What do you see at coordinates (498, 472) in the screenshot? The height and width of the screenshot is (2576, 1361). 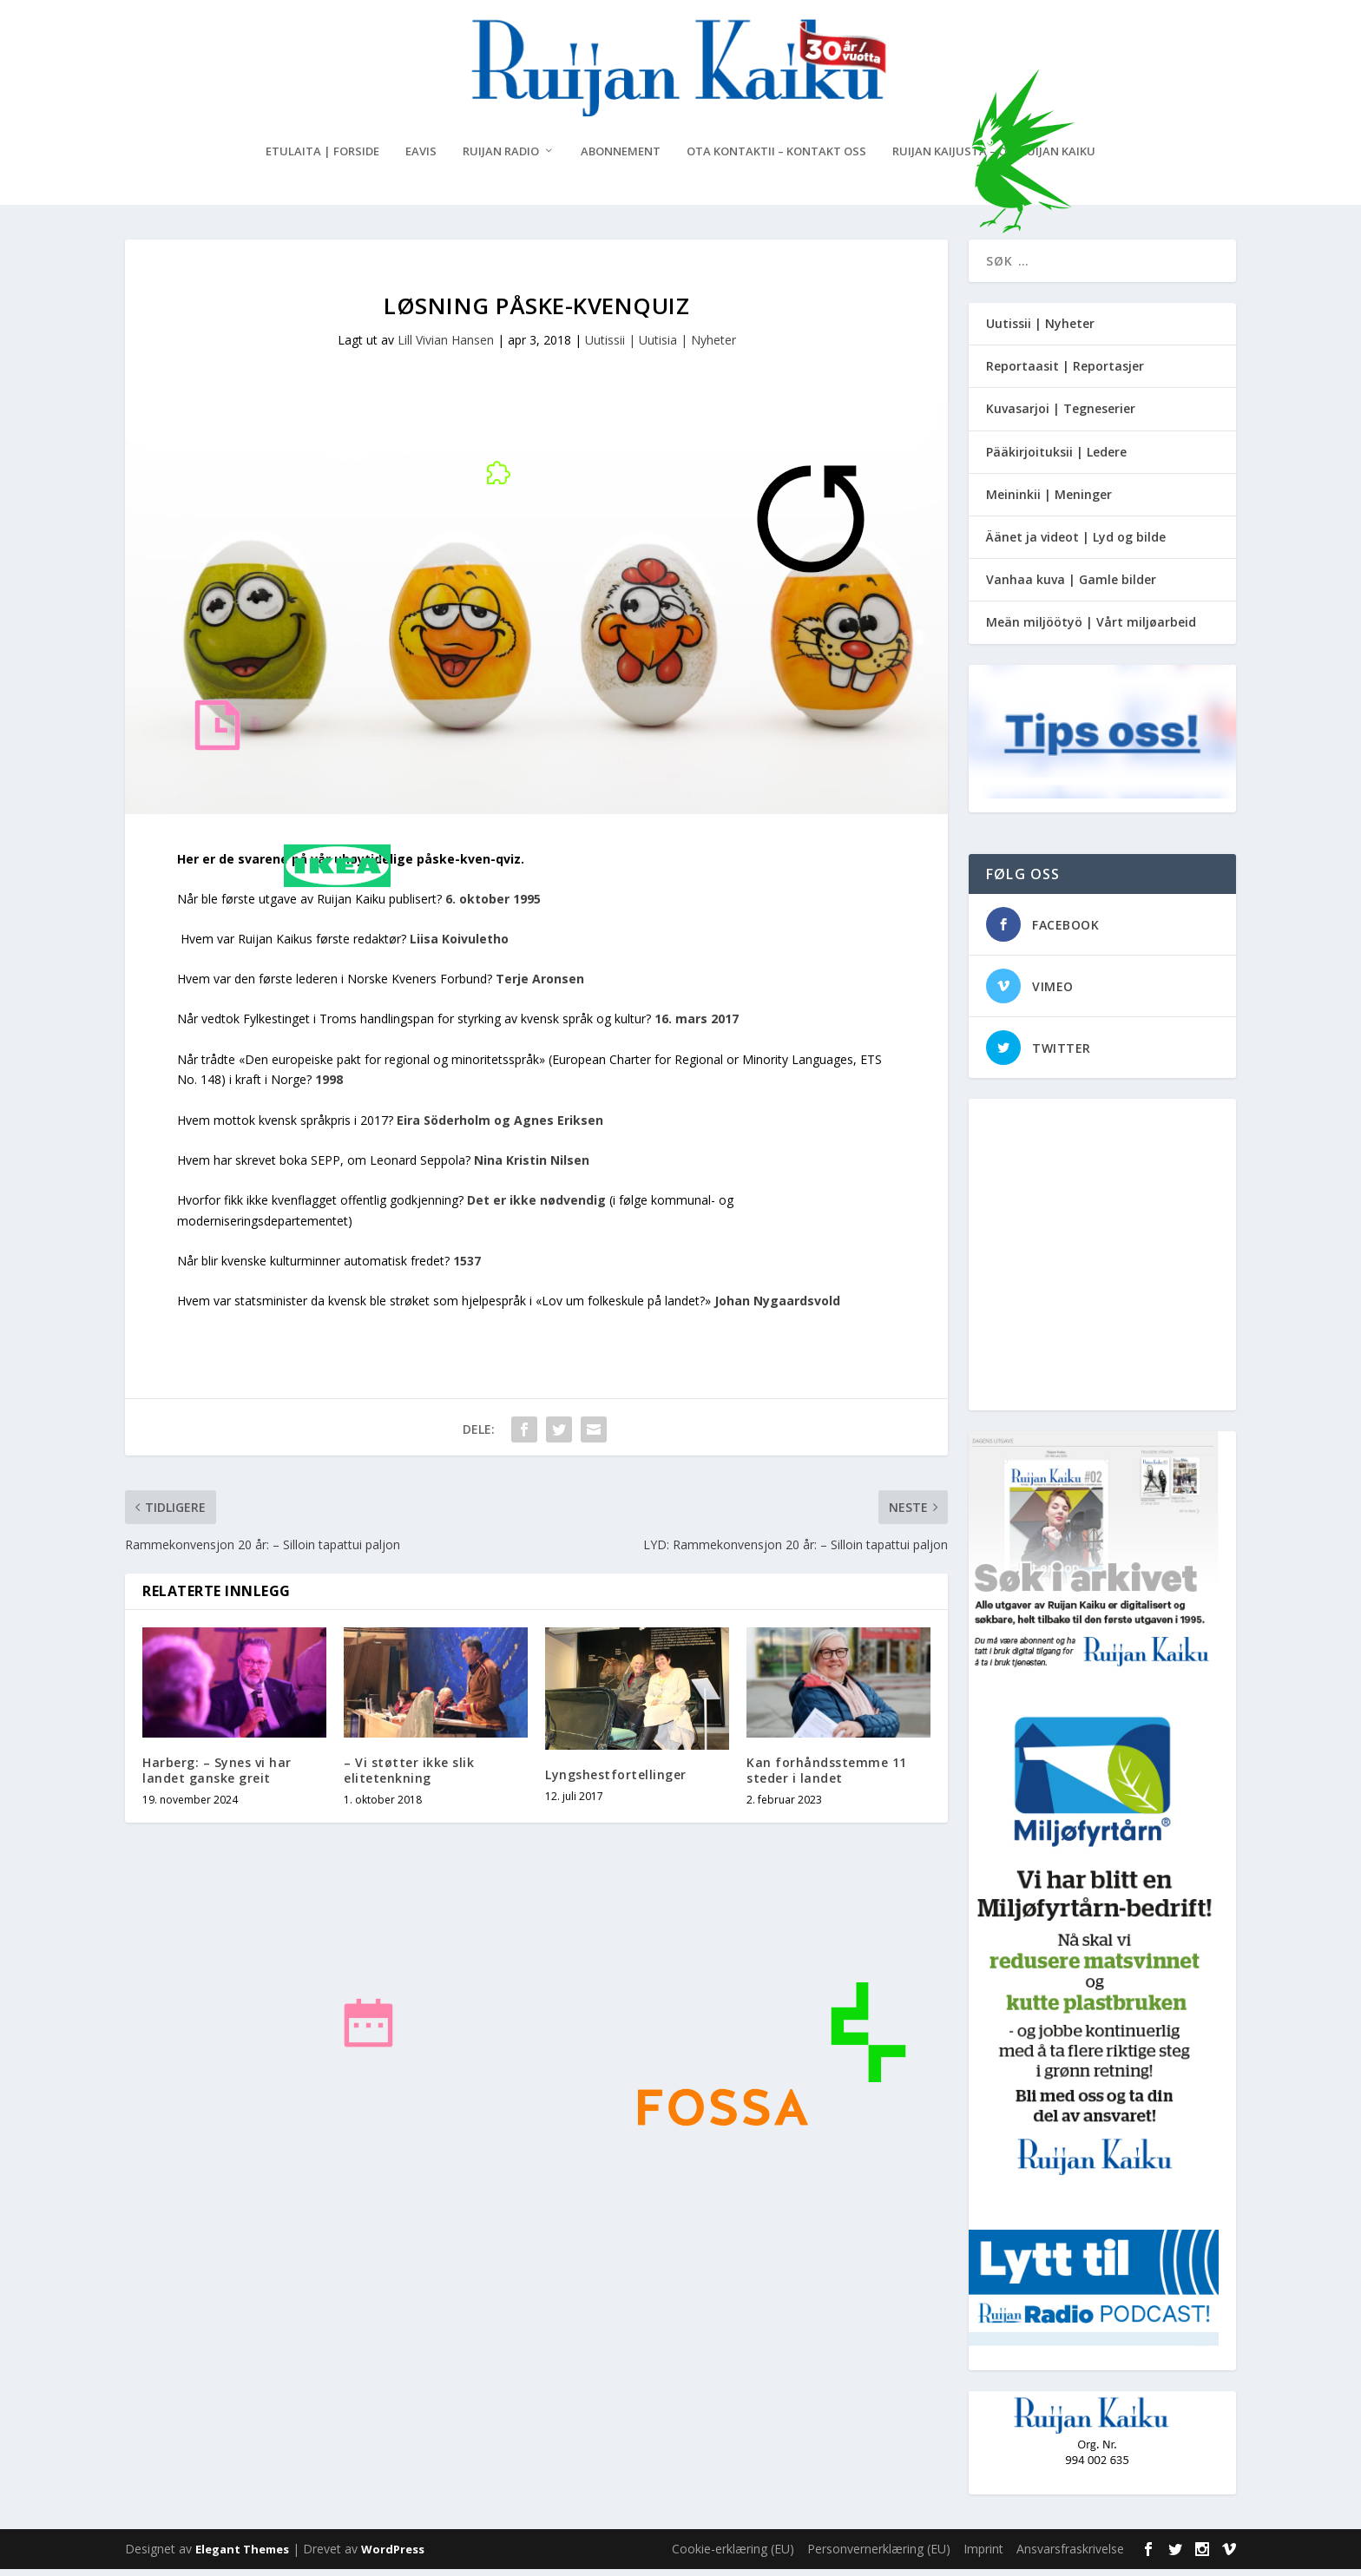 I see `wxt framework logo` at bounding box center [498, 472].